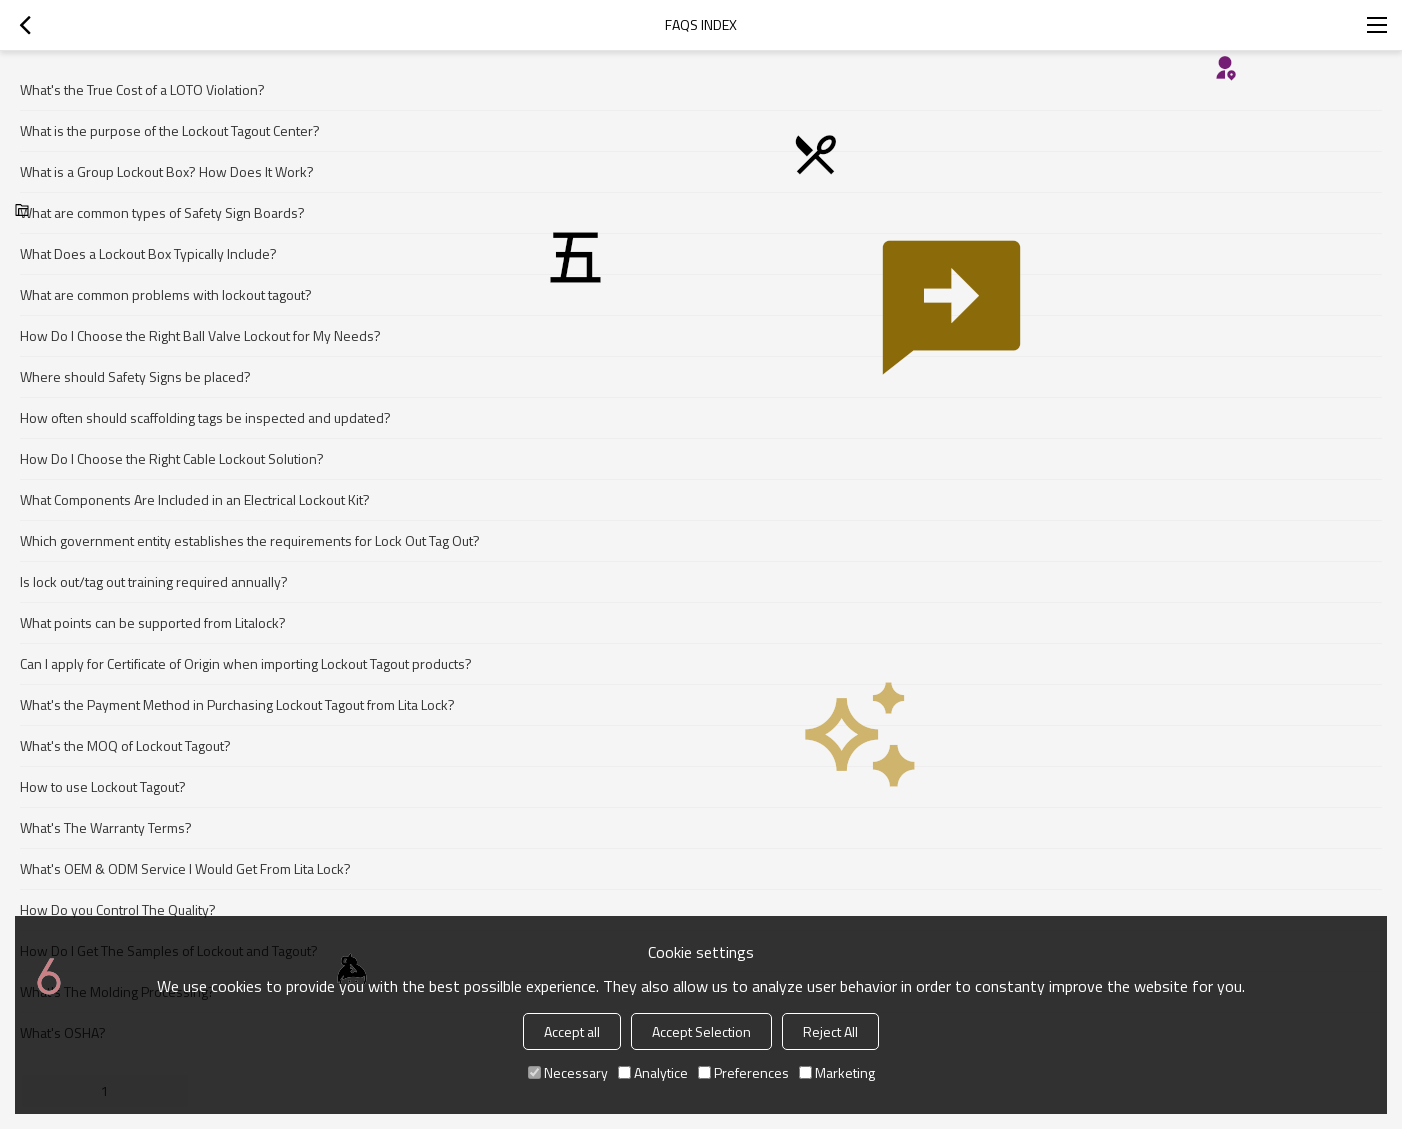 This screenshot has height=1129, width=1402. Describe the element at coordinates (1225, 68) in the screenshot. I see `view user's current location` at that location.